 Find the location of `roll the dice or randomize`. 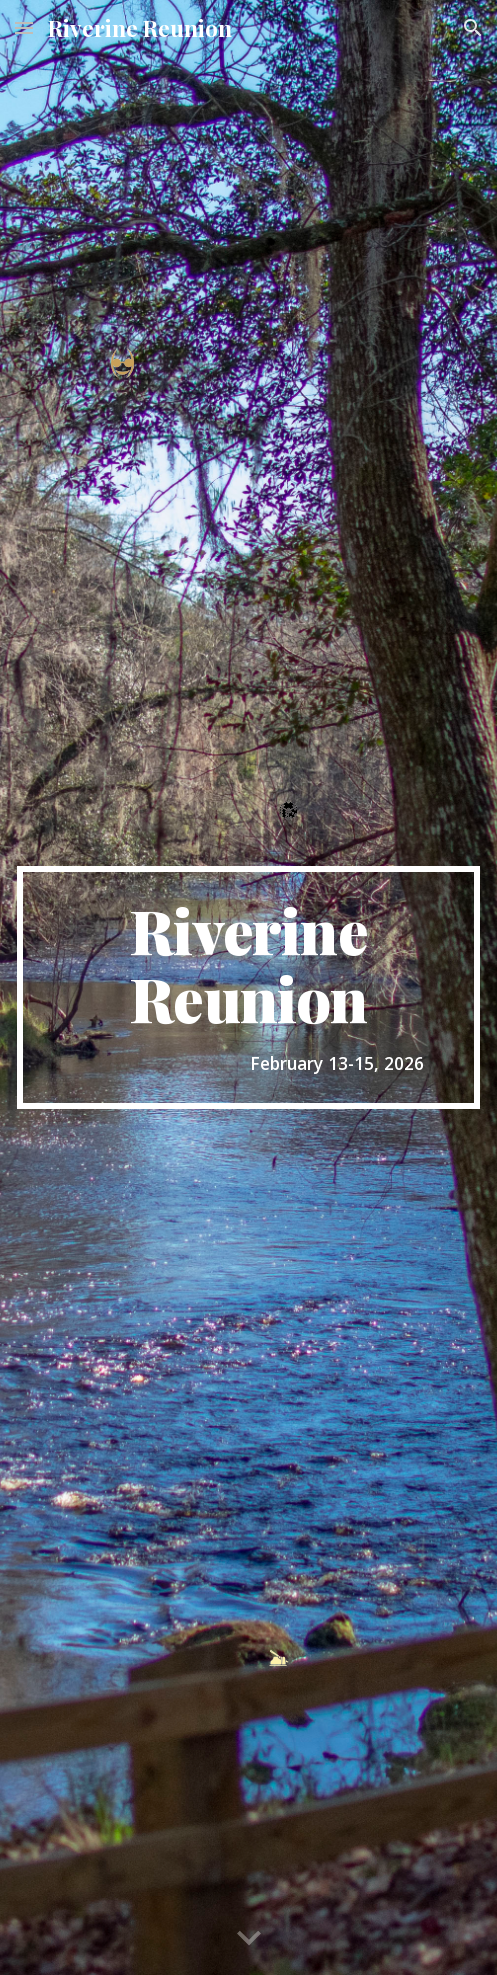

roll the dice or randomize is located at coordinates (288, 810).